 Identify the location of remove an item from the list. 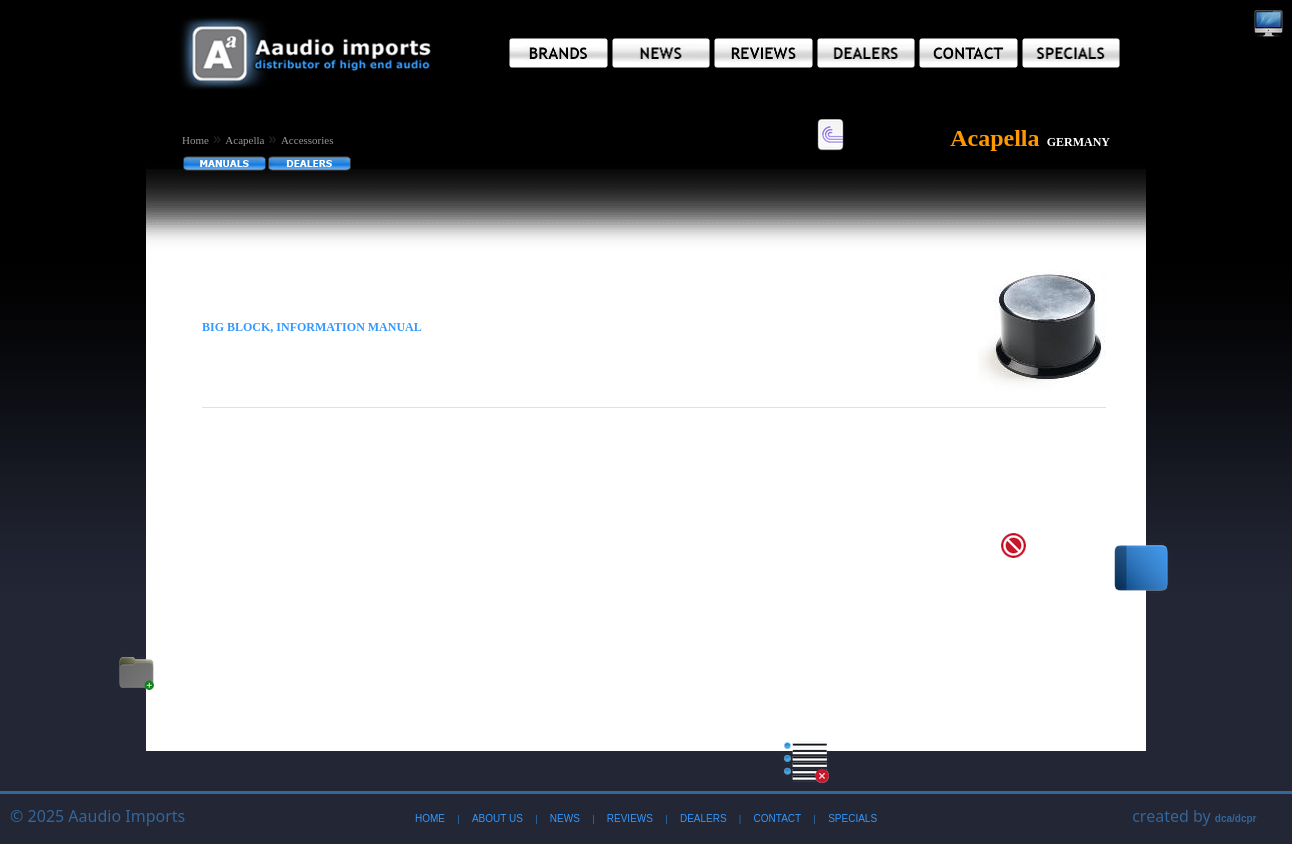
(805, 760).